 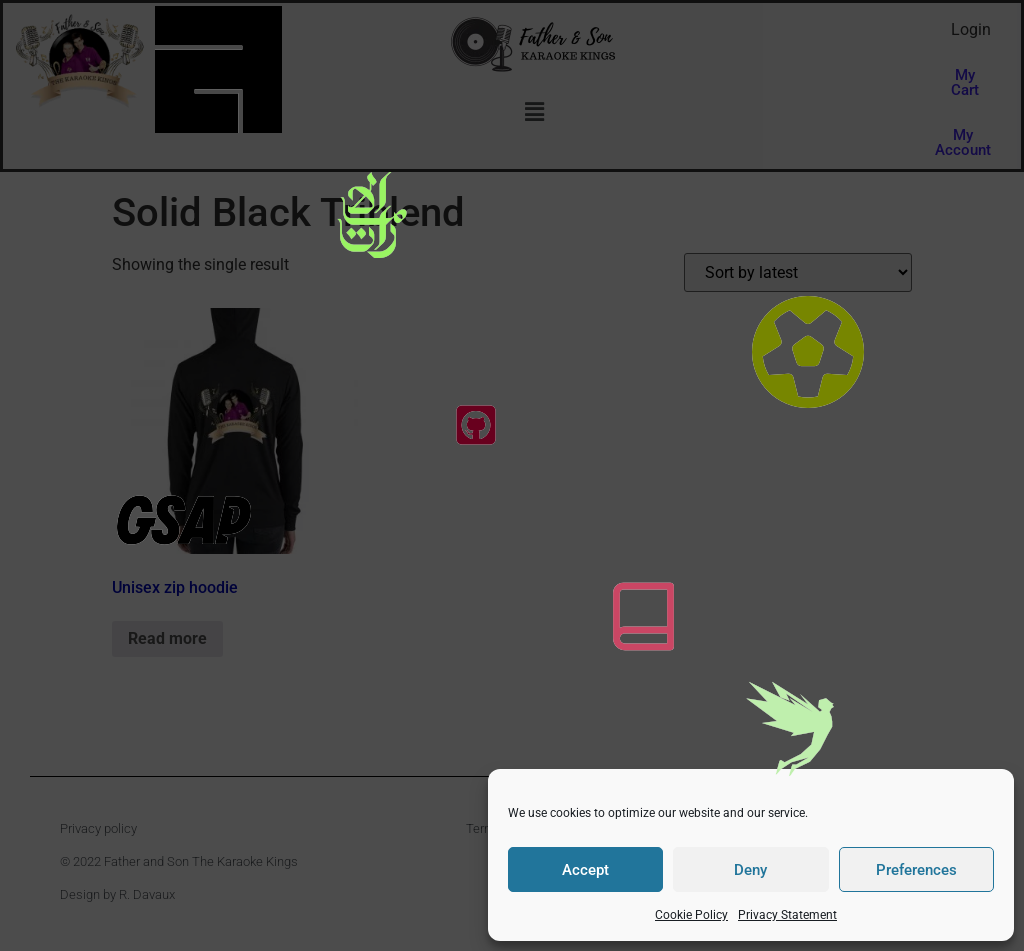 What do you see at coordinates (372, 215) in the screenshot?
I see `emirates airline logo` at bounding box center [372, 215].